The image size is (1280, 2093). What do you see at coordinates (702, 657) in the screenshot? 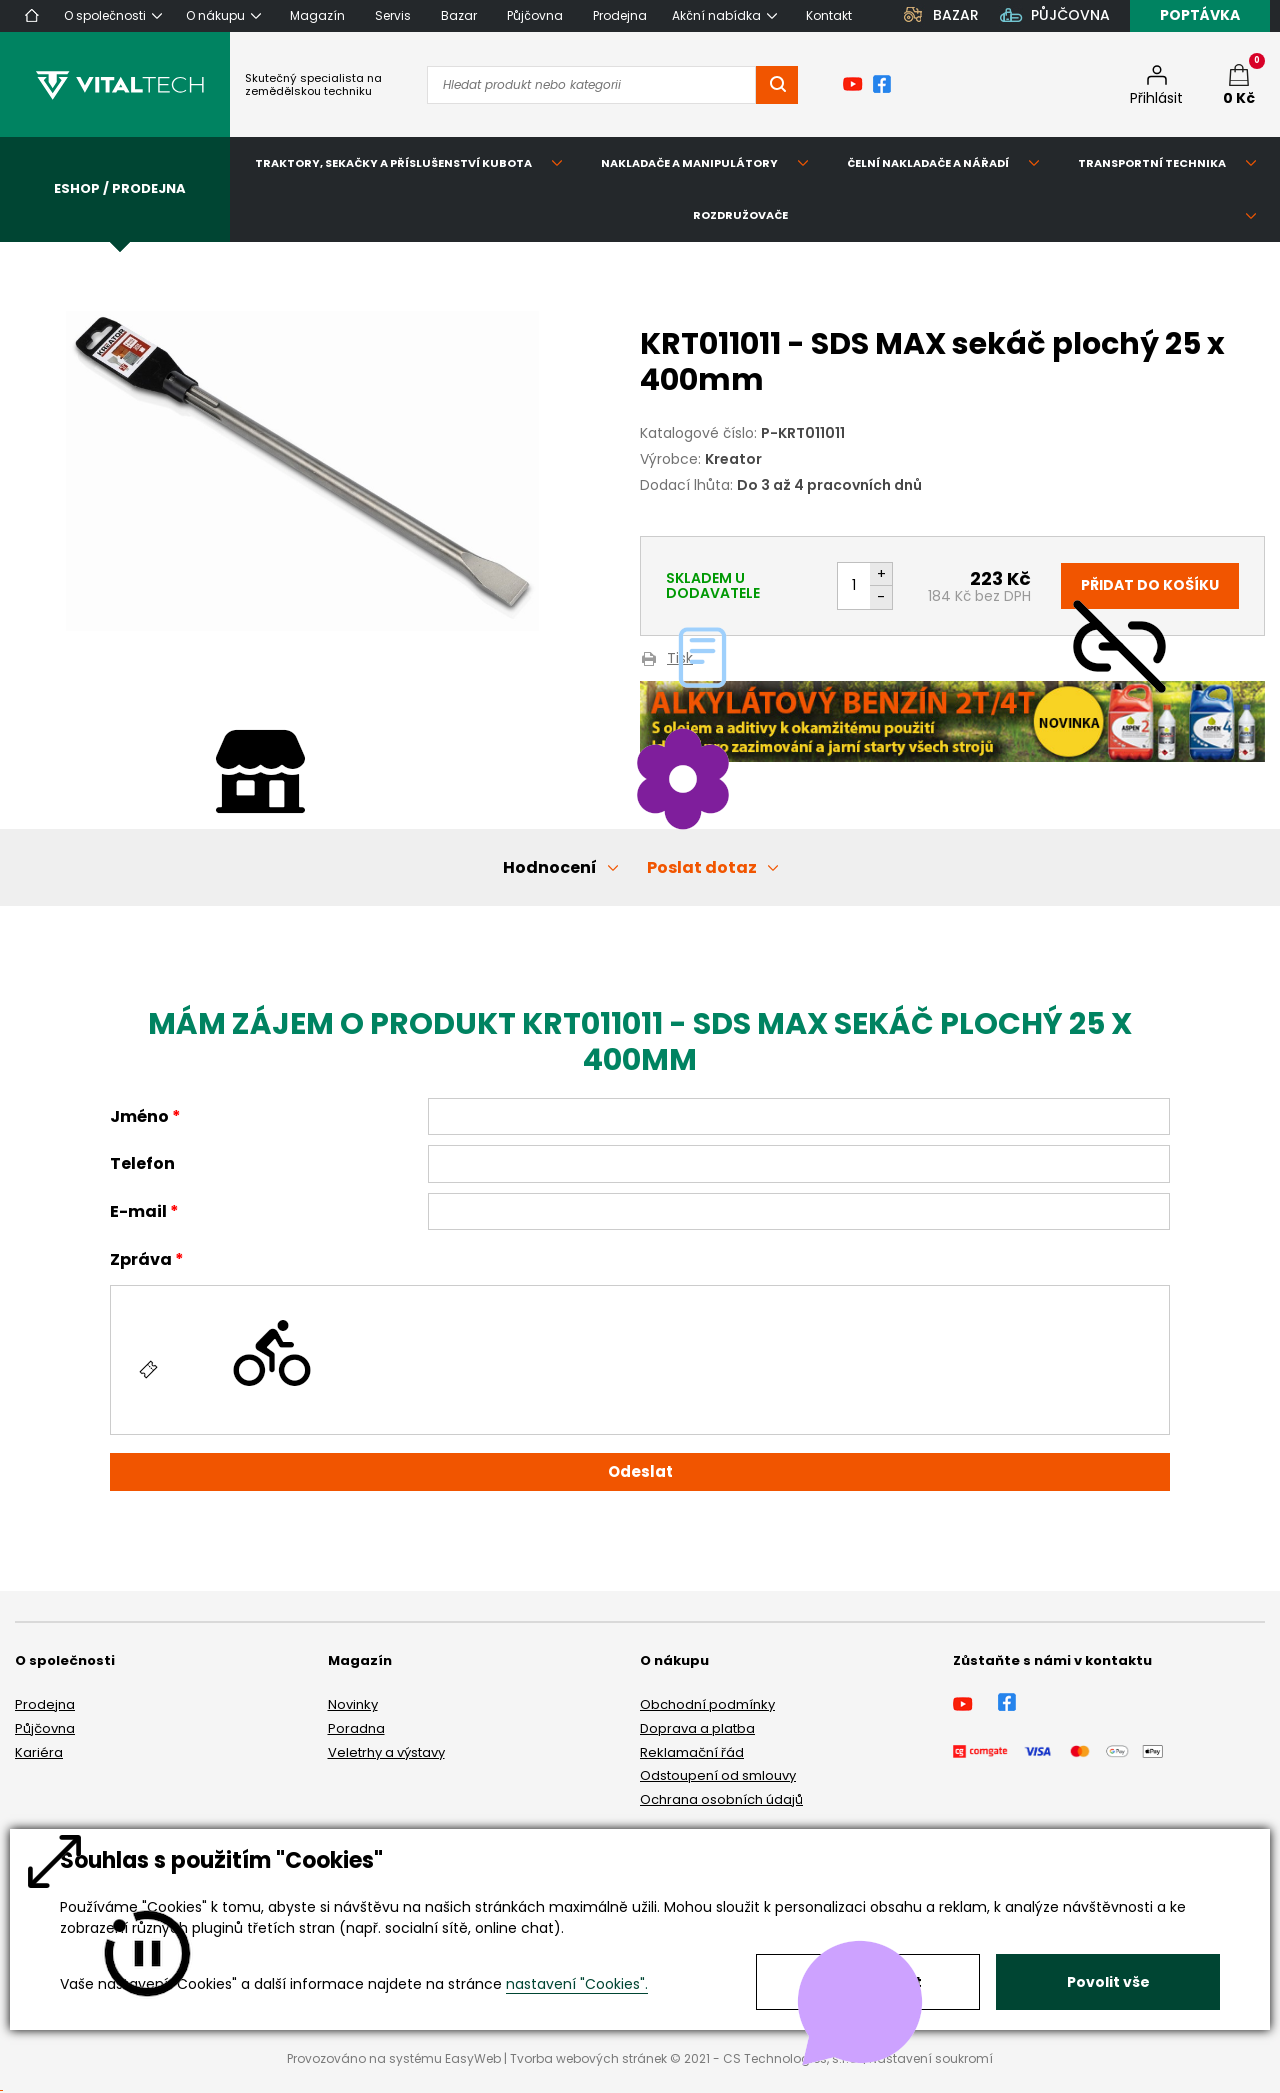
I see `open reader mode for distraction-free viewing` at bounding box center [702, 657].